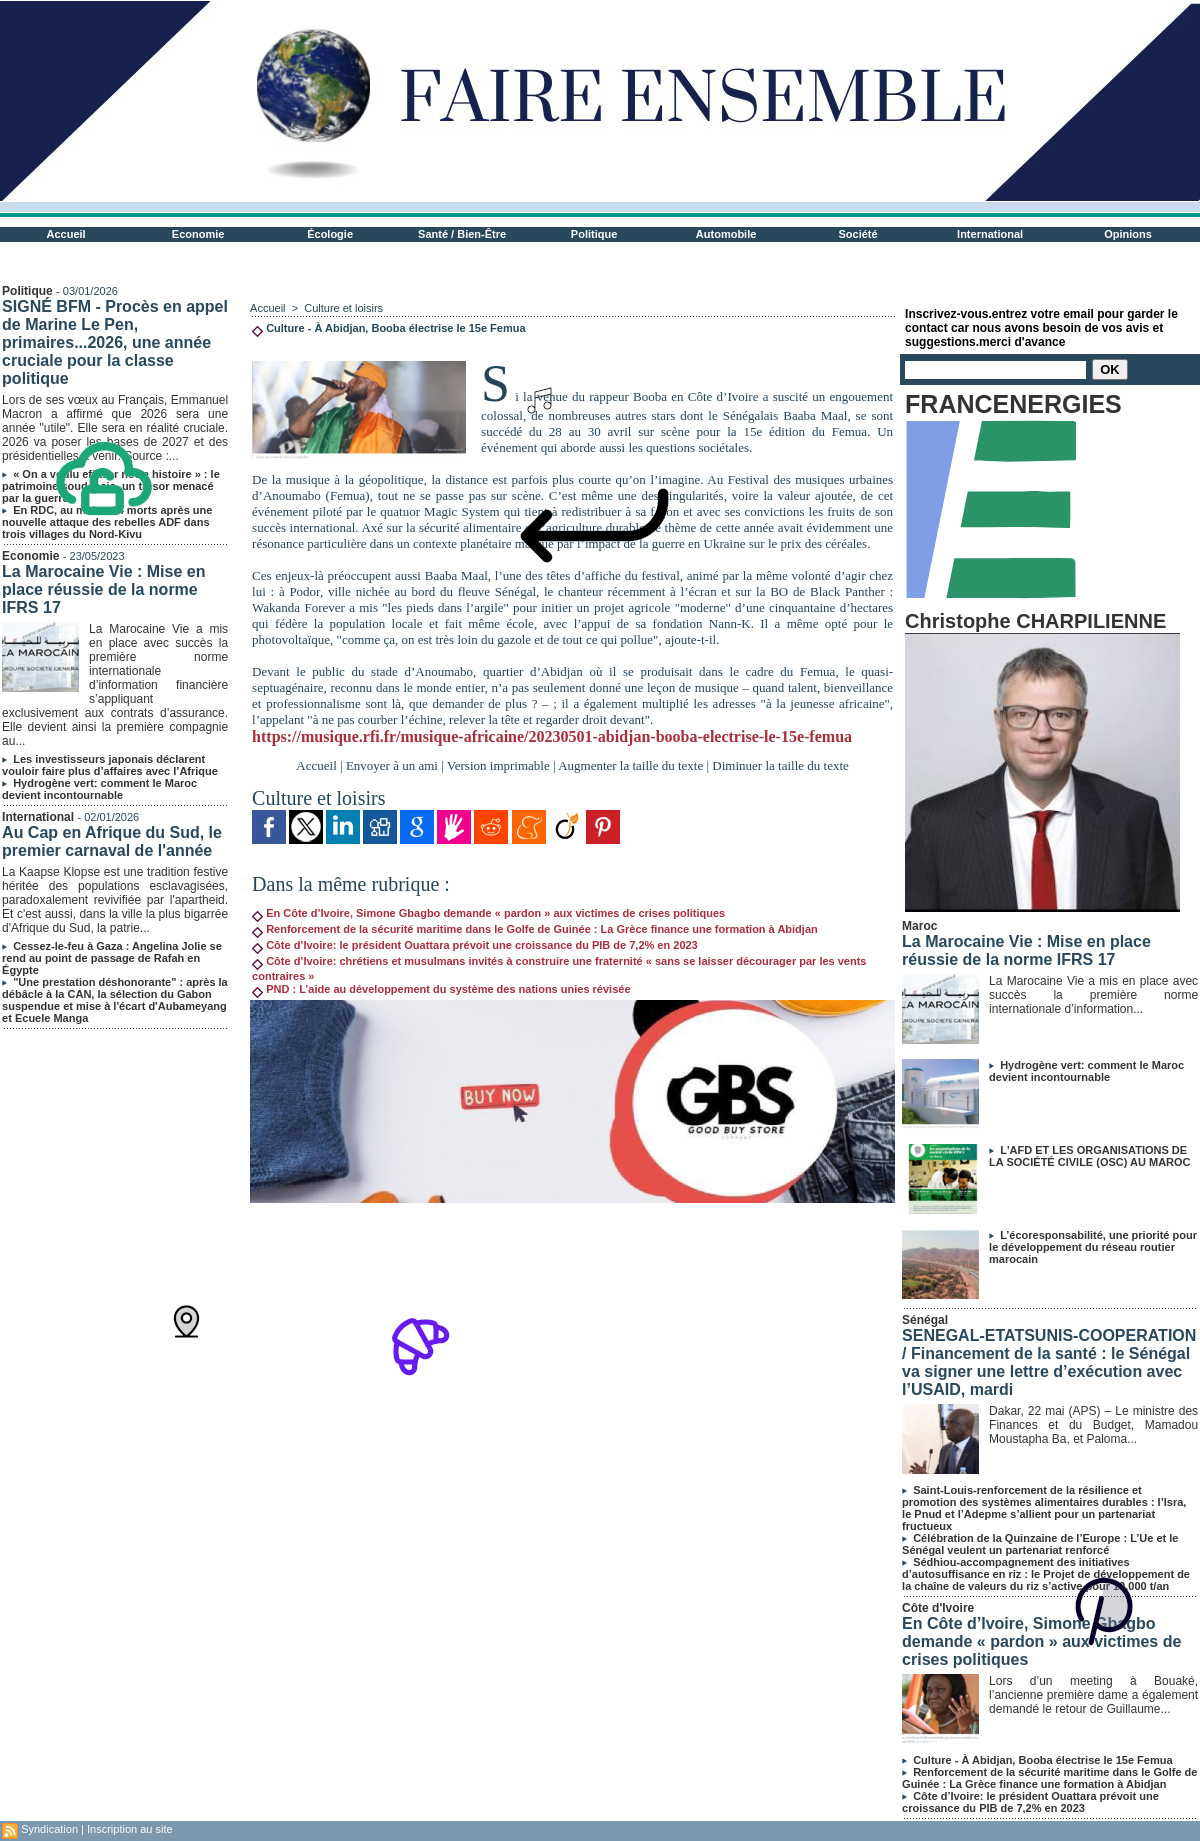 The image size is (1200, 1841). I want to click on go back to previous screen or step, so click(594, 525).